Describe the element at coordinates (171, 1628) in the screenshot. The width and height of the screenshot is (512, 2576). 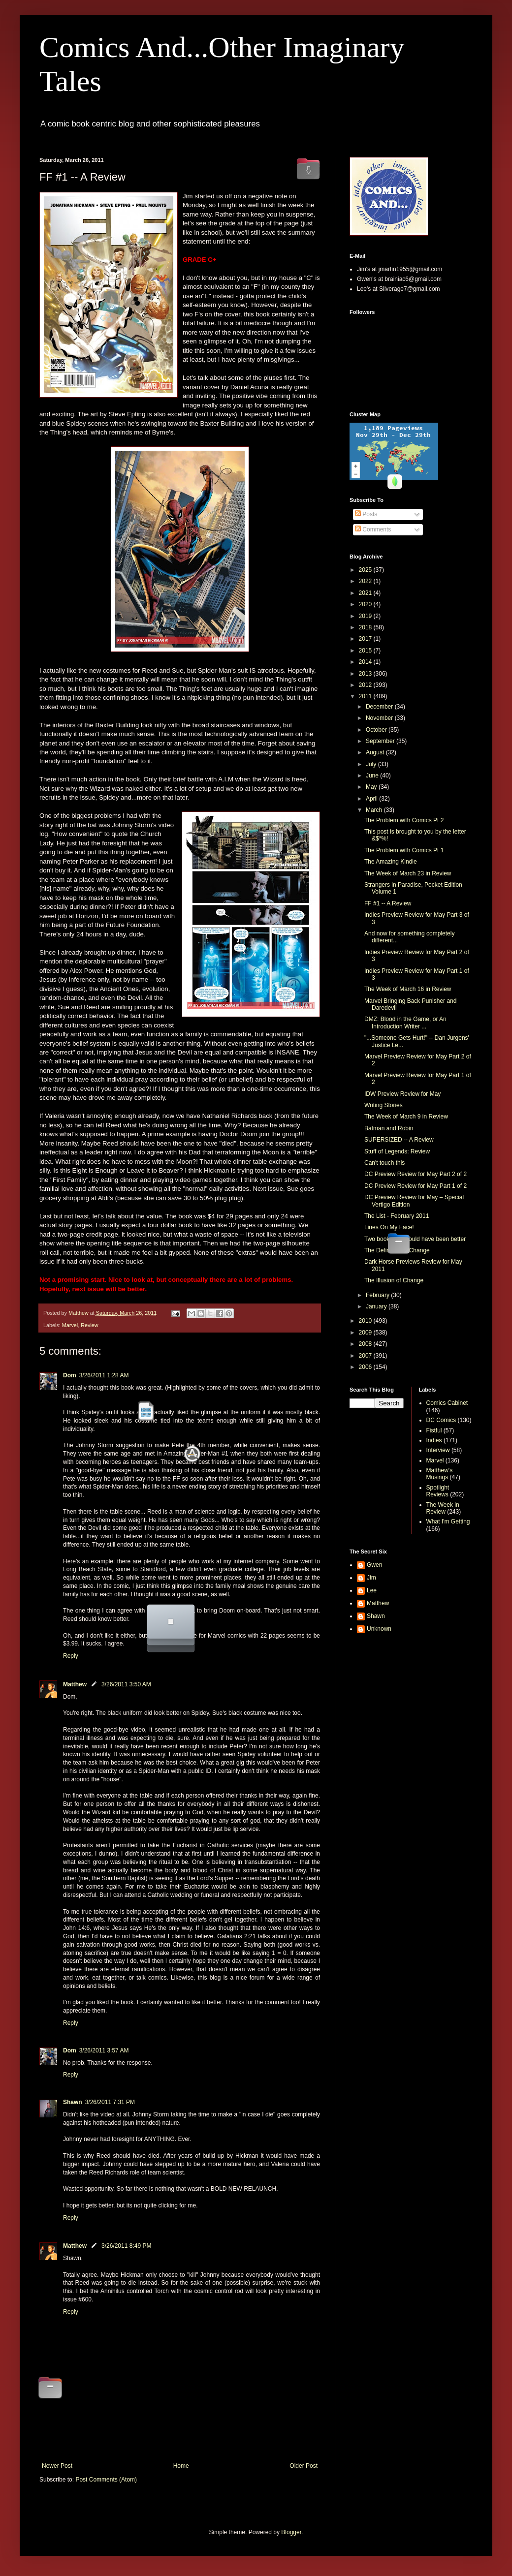
I see `open the Microsoft Surface app` at that location.